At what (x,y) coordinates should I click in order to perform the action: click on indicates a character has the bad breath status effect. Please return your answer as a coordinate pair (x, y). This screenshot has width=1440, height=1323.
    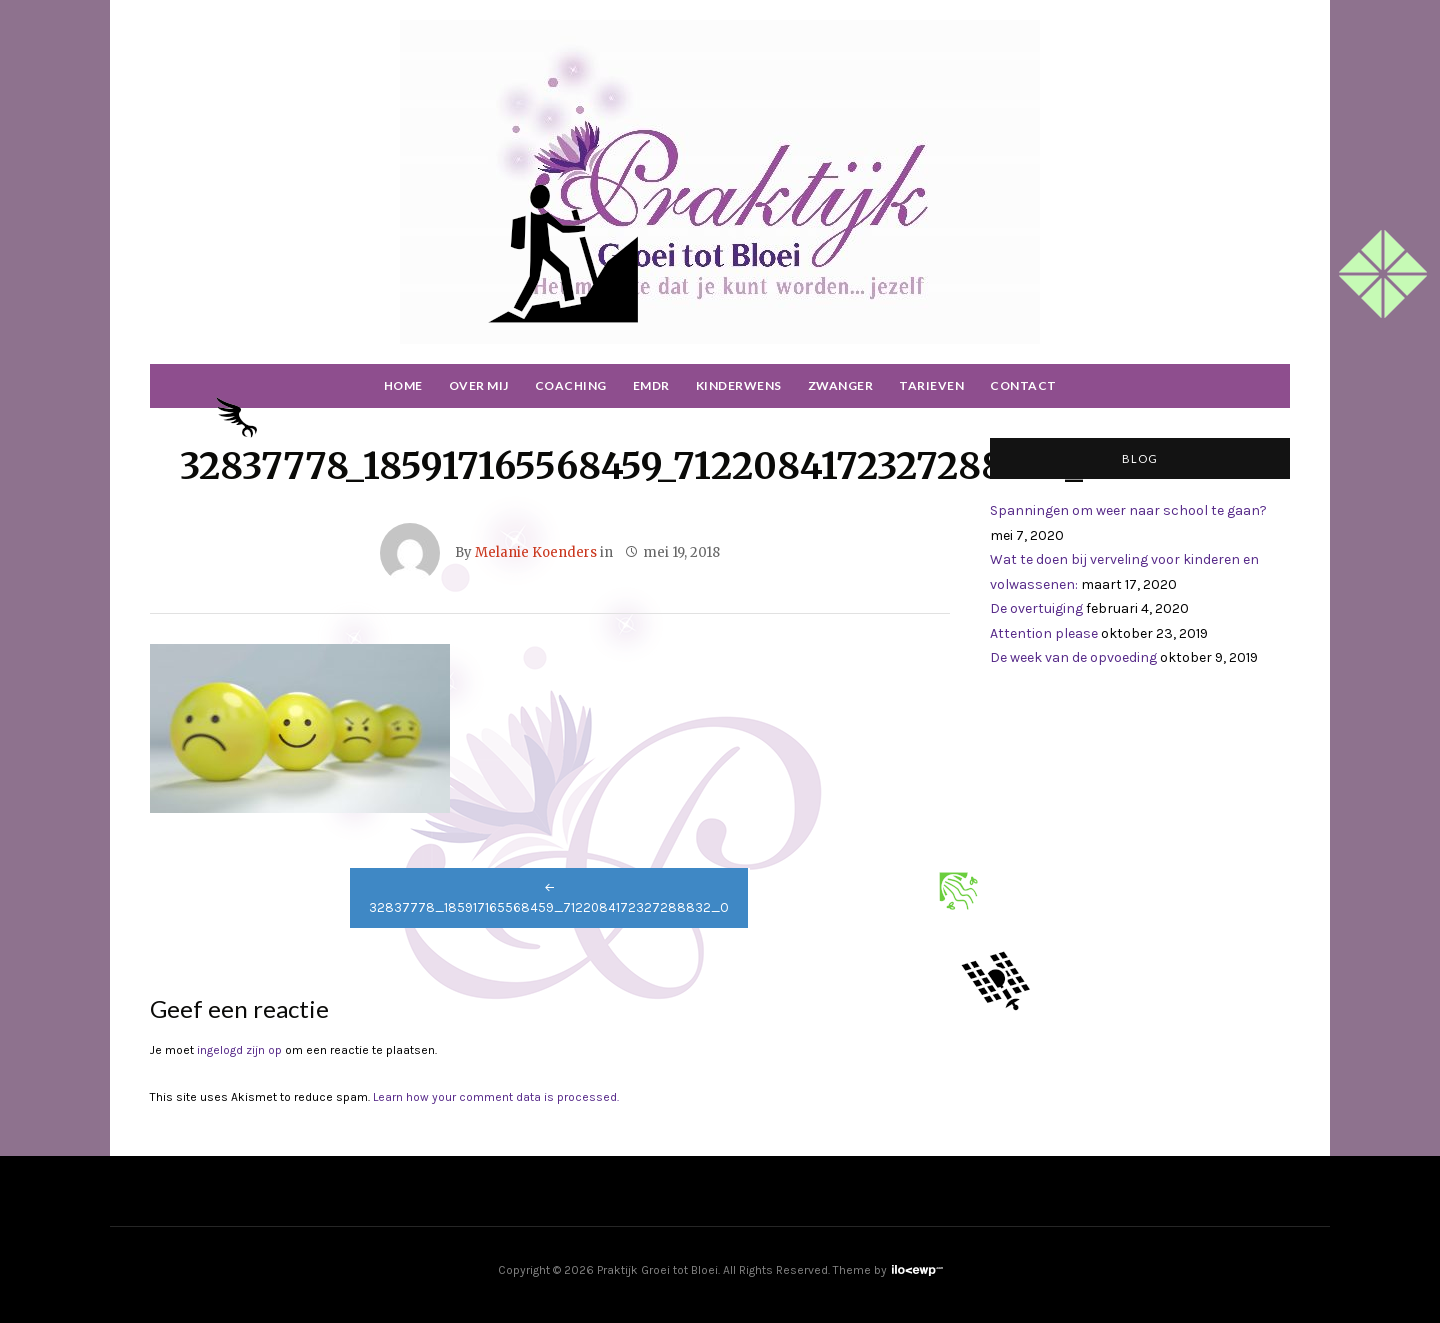
    Looking at the image, I should click on (959, 892).